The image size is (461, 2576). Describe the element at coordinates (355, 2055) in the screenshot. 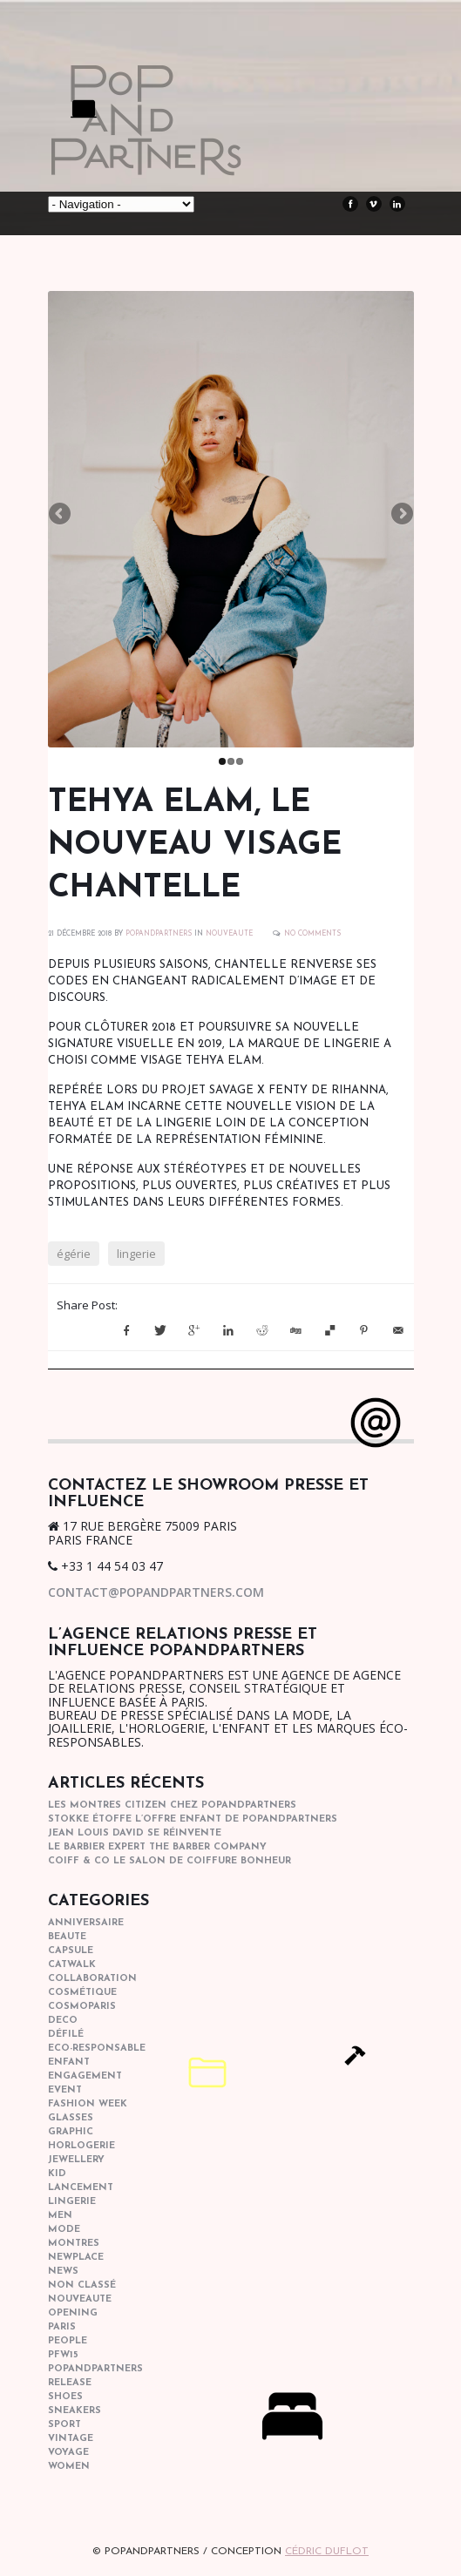

I see `access tools or settings` at that location.